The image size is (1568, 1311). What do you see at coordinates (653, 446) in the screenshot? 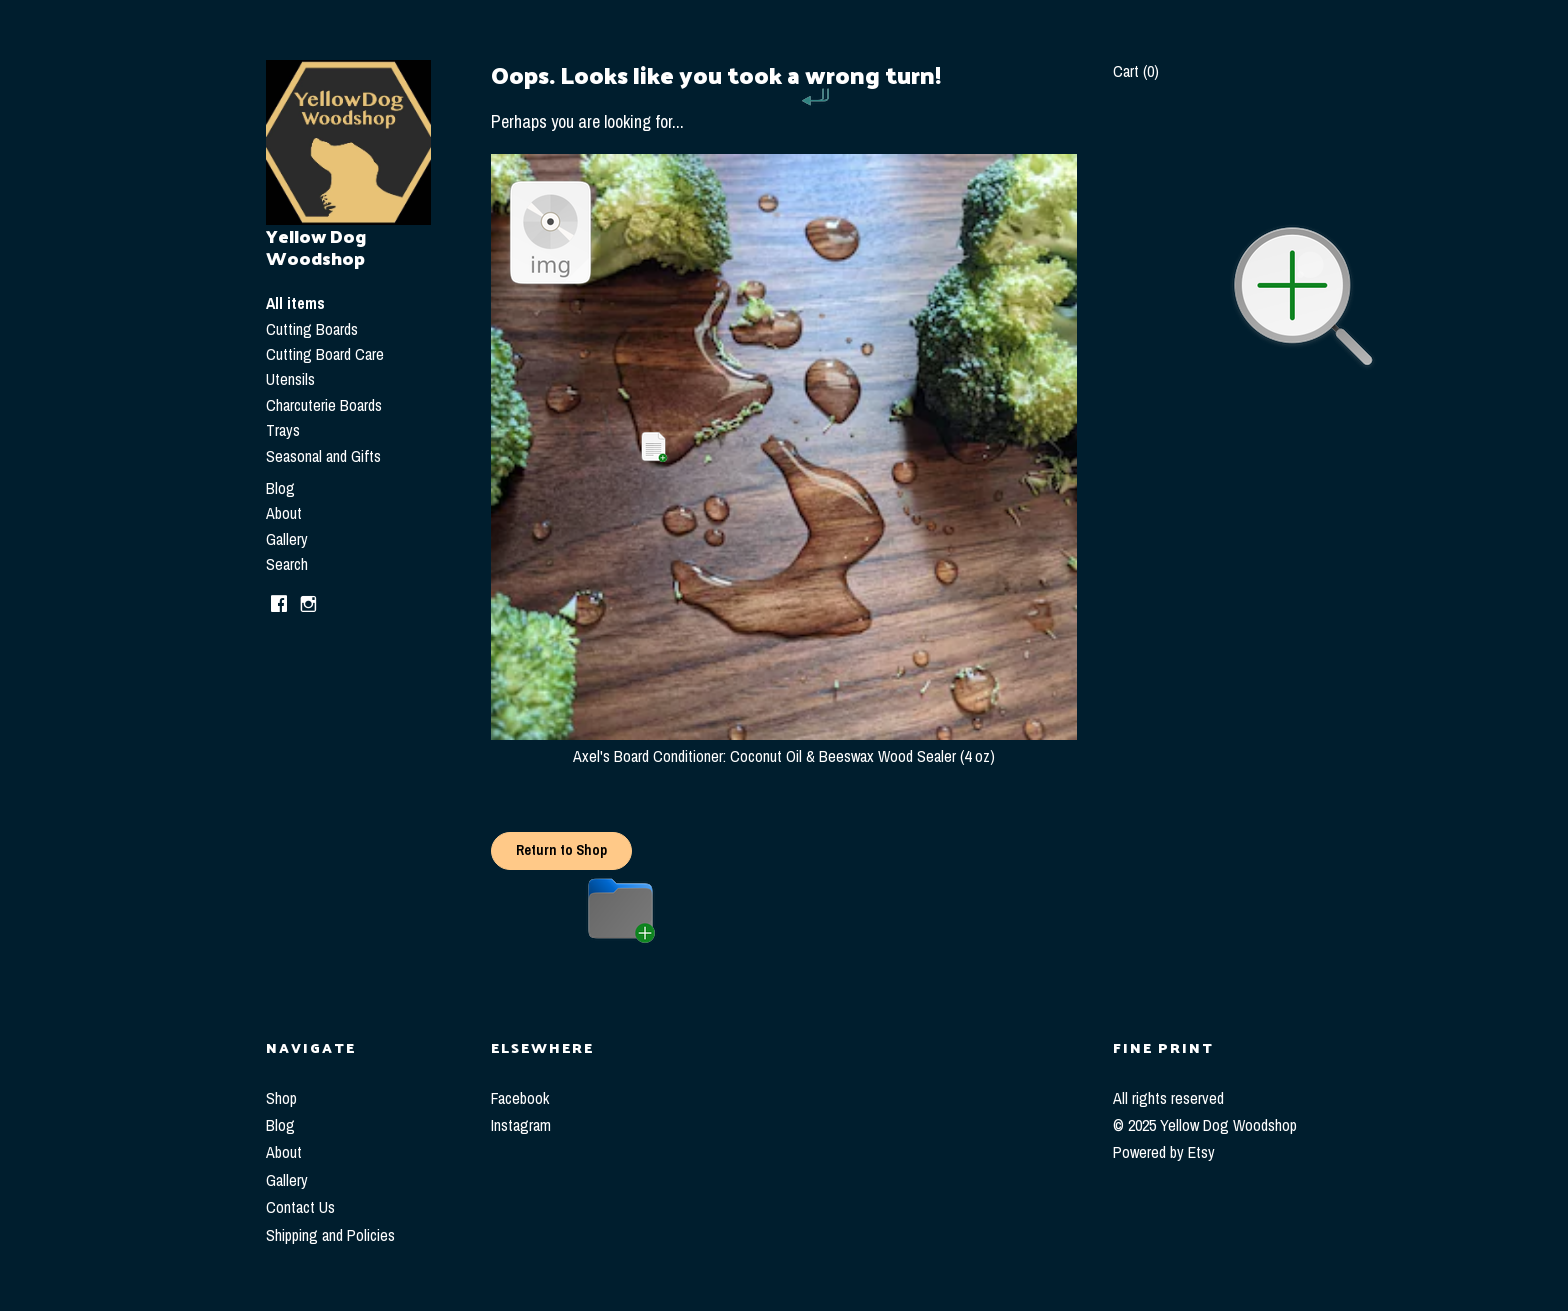
I see `create a new text document` at bounding box center [653, 446].